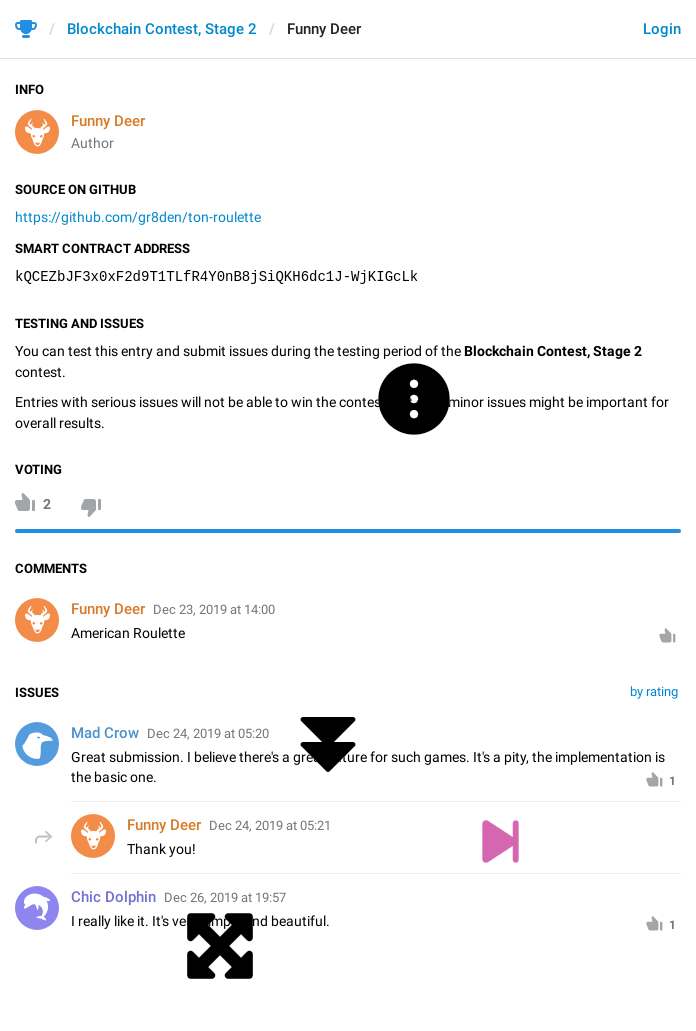 This screenshot has height=1031, width=696. Describe the element at coordinates (328, 742) in the screenshot. I see `expand all sections or content` at that location.